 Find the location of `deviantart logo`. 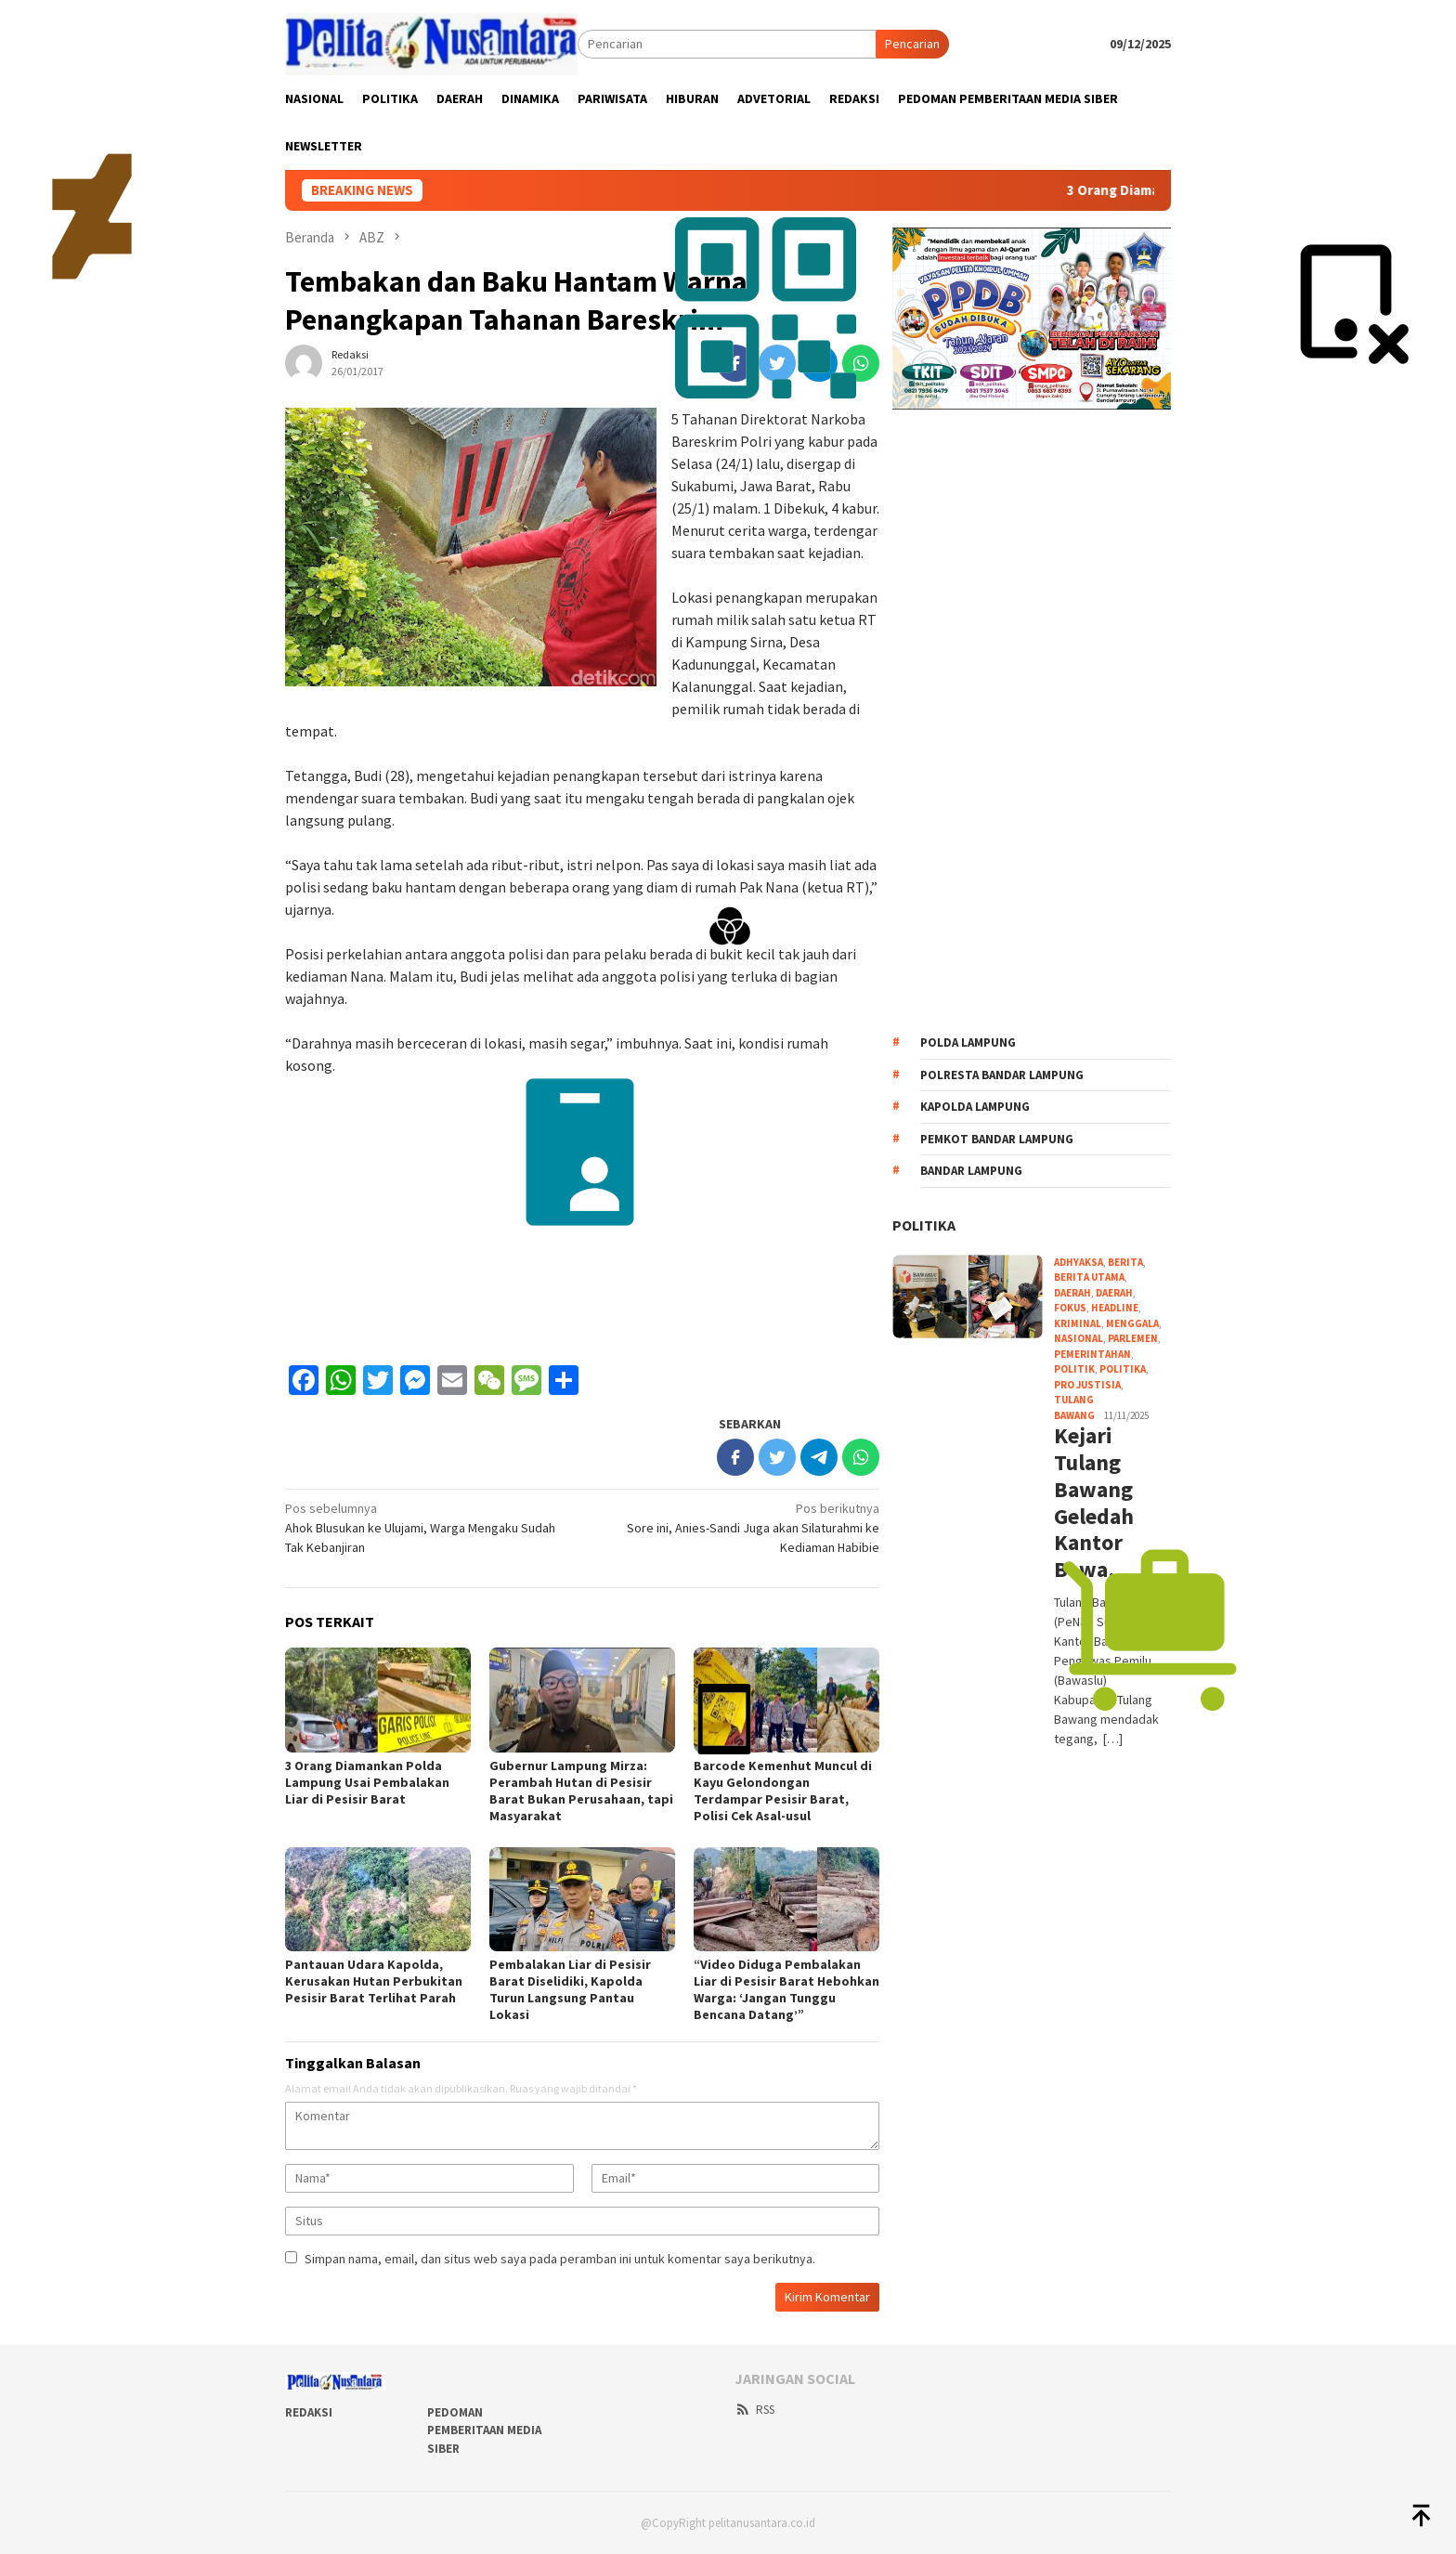

deviantart logo is located at coordinates (92, 216).